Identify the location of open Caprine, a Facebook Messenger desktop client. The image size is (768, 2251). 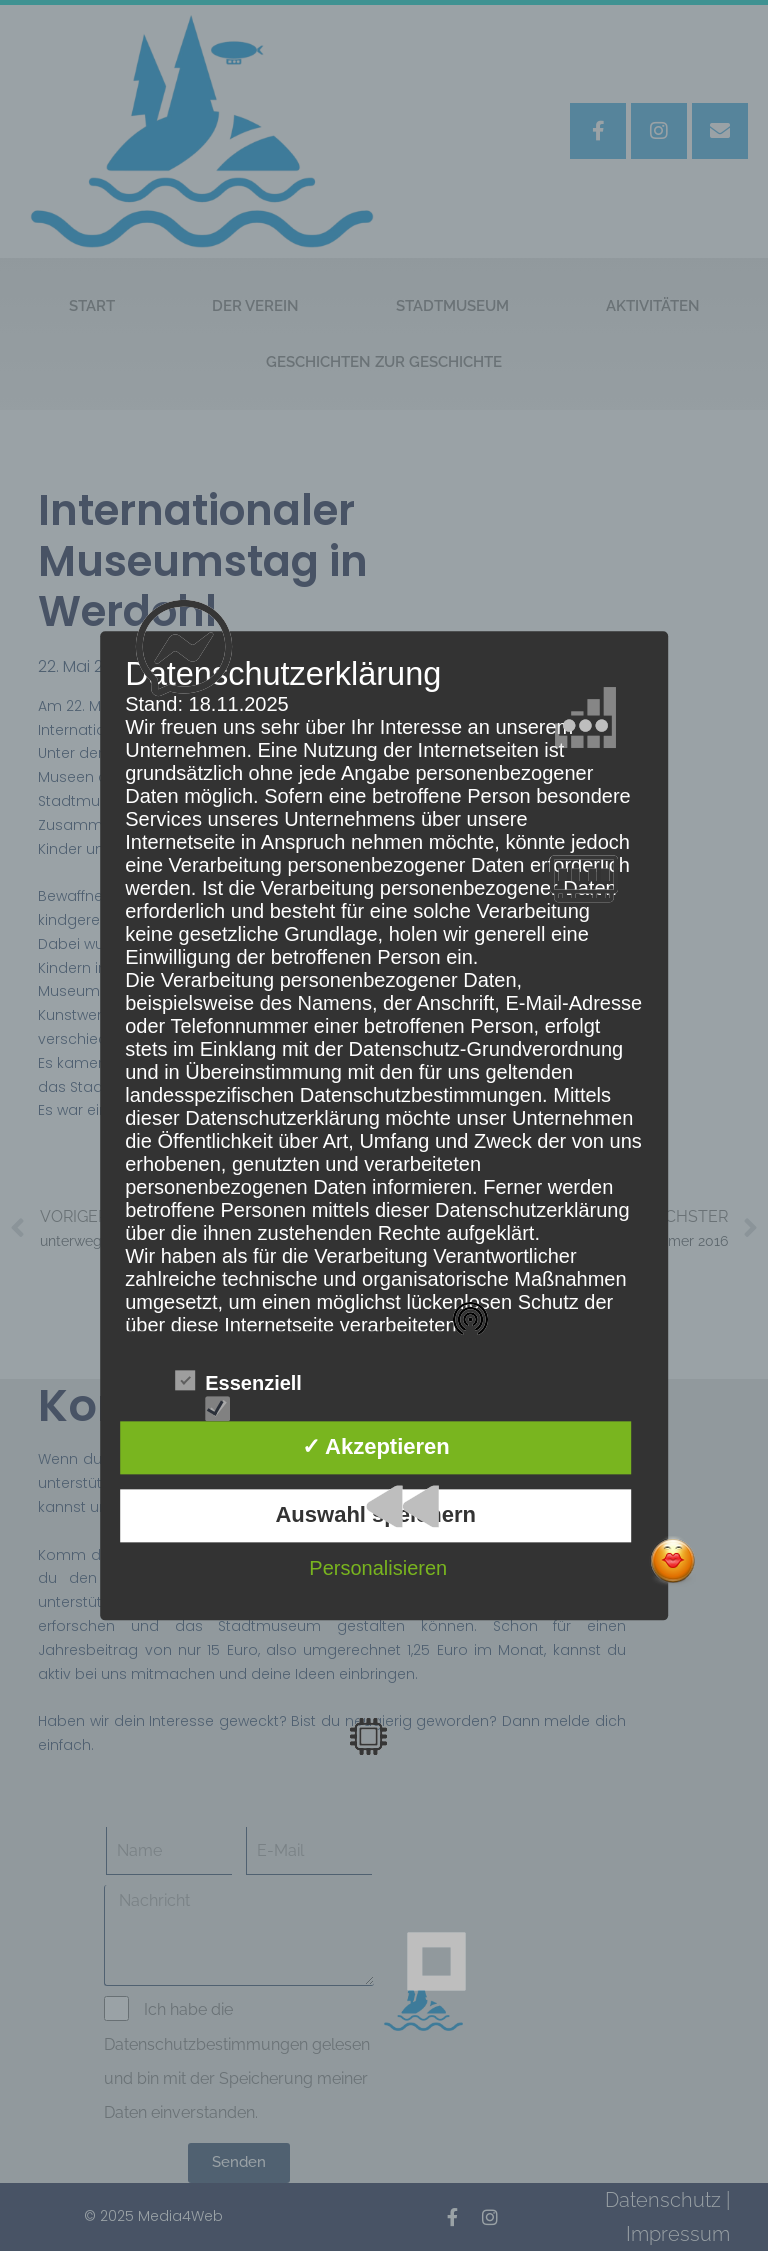
(184, 648).